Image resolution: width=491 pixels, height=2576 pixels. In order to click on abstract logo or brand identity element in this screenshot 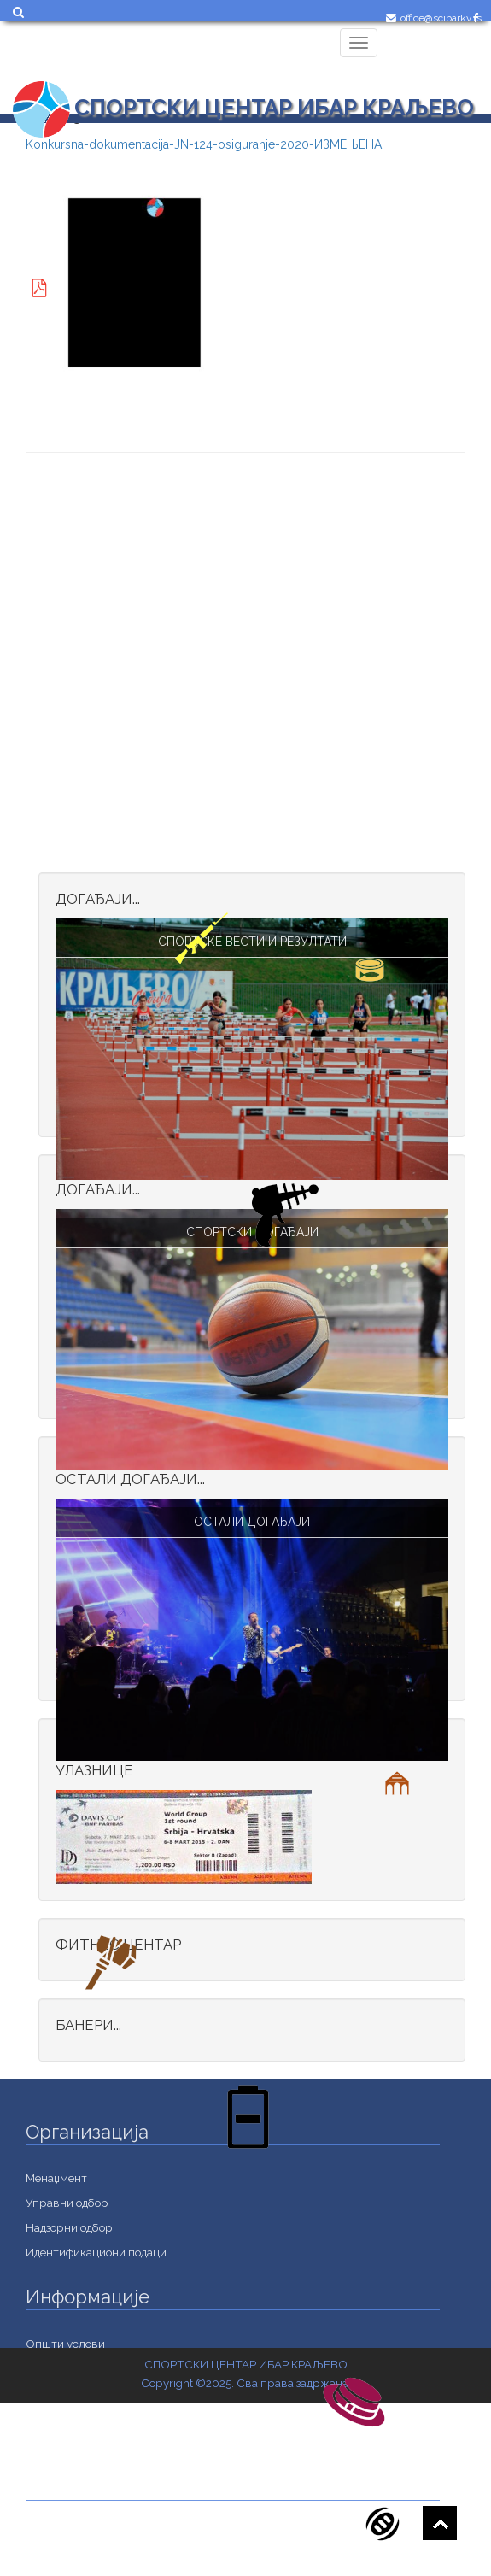, I will do `click(383, 2524)`.